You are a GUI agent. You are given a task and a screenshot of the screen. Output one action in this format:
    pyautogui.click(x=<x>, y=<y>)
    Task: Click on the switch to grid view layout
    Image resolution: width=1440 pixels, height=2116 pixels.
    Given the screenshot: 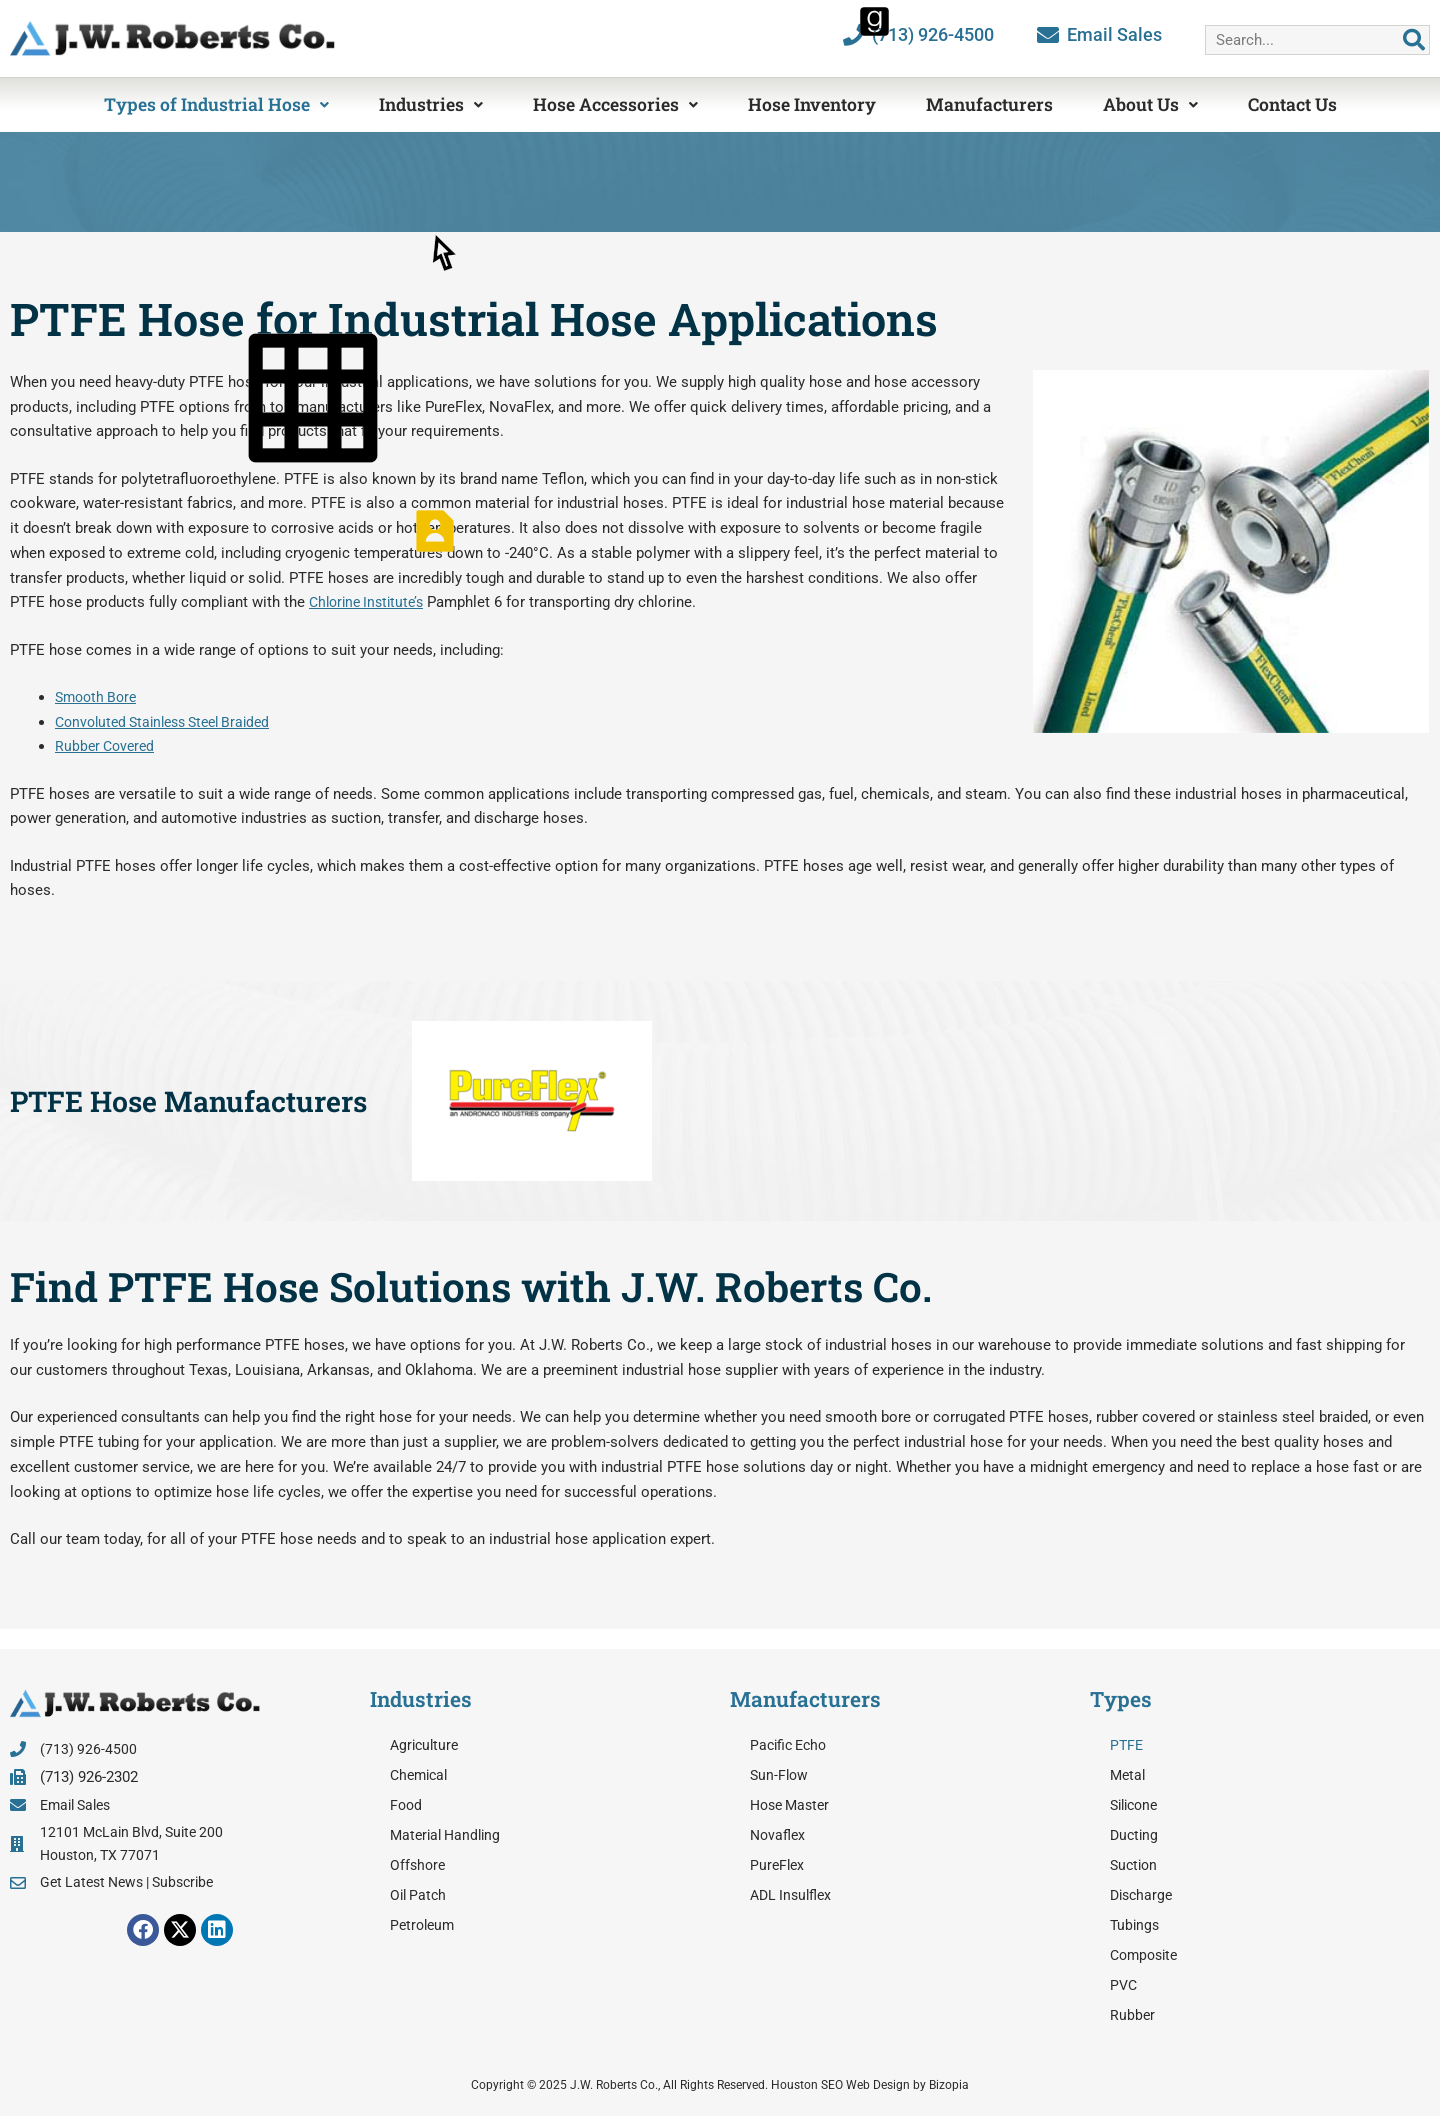 What is the action you would take?
    pyautogui.click(x=313, y=398)
    